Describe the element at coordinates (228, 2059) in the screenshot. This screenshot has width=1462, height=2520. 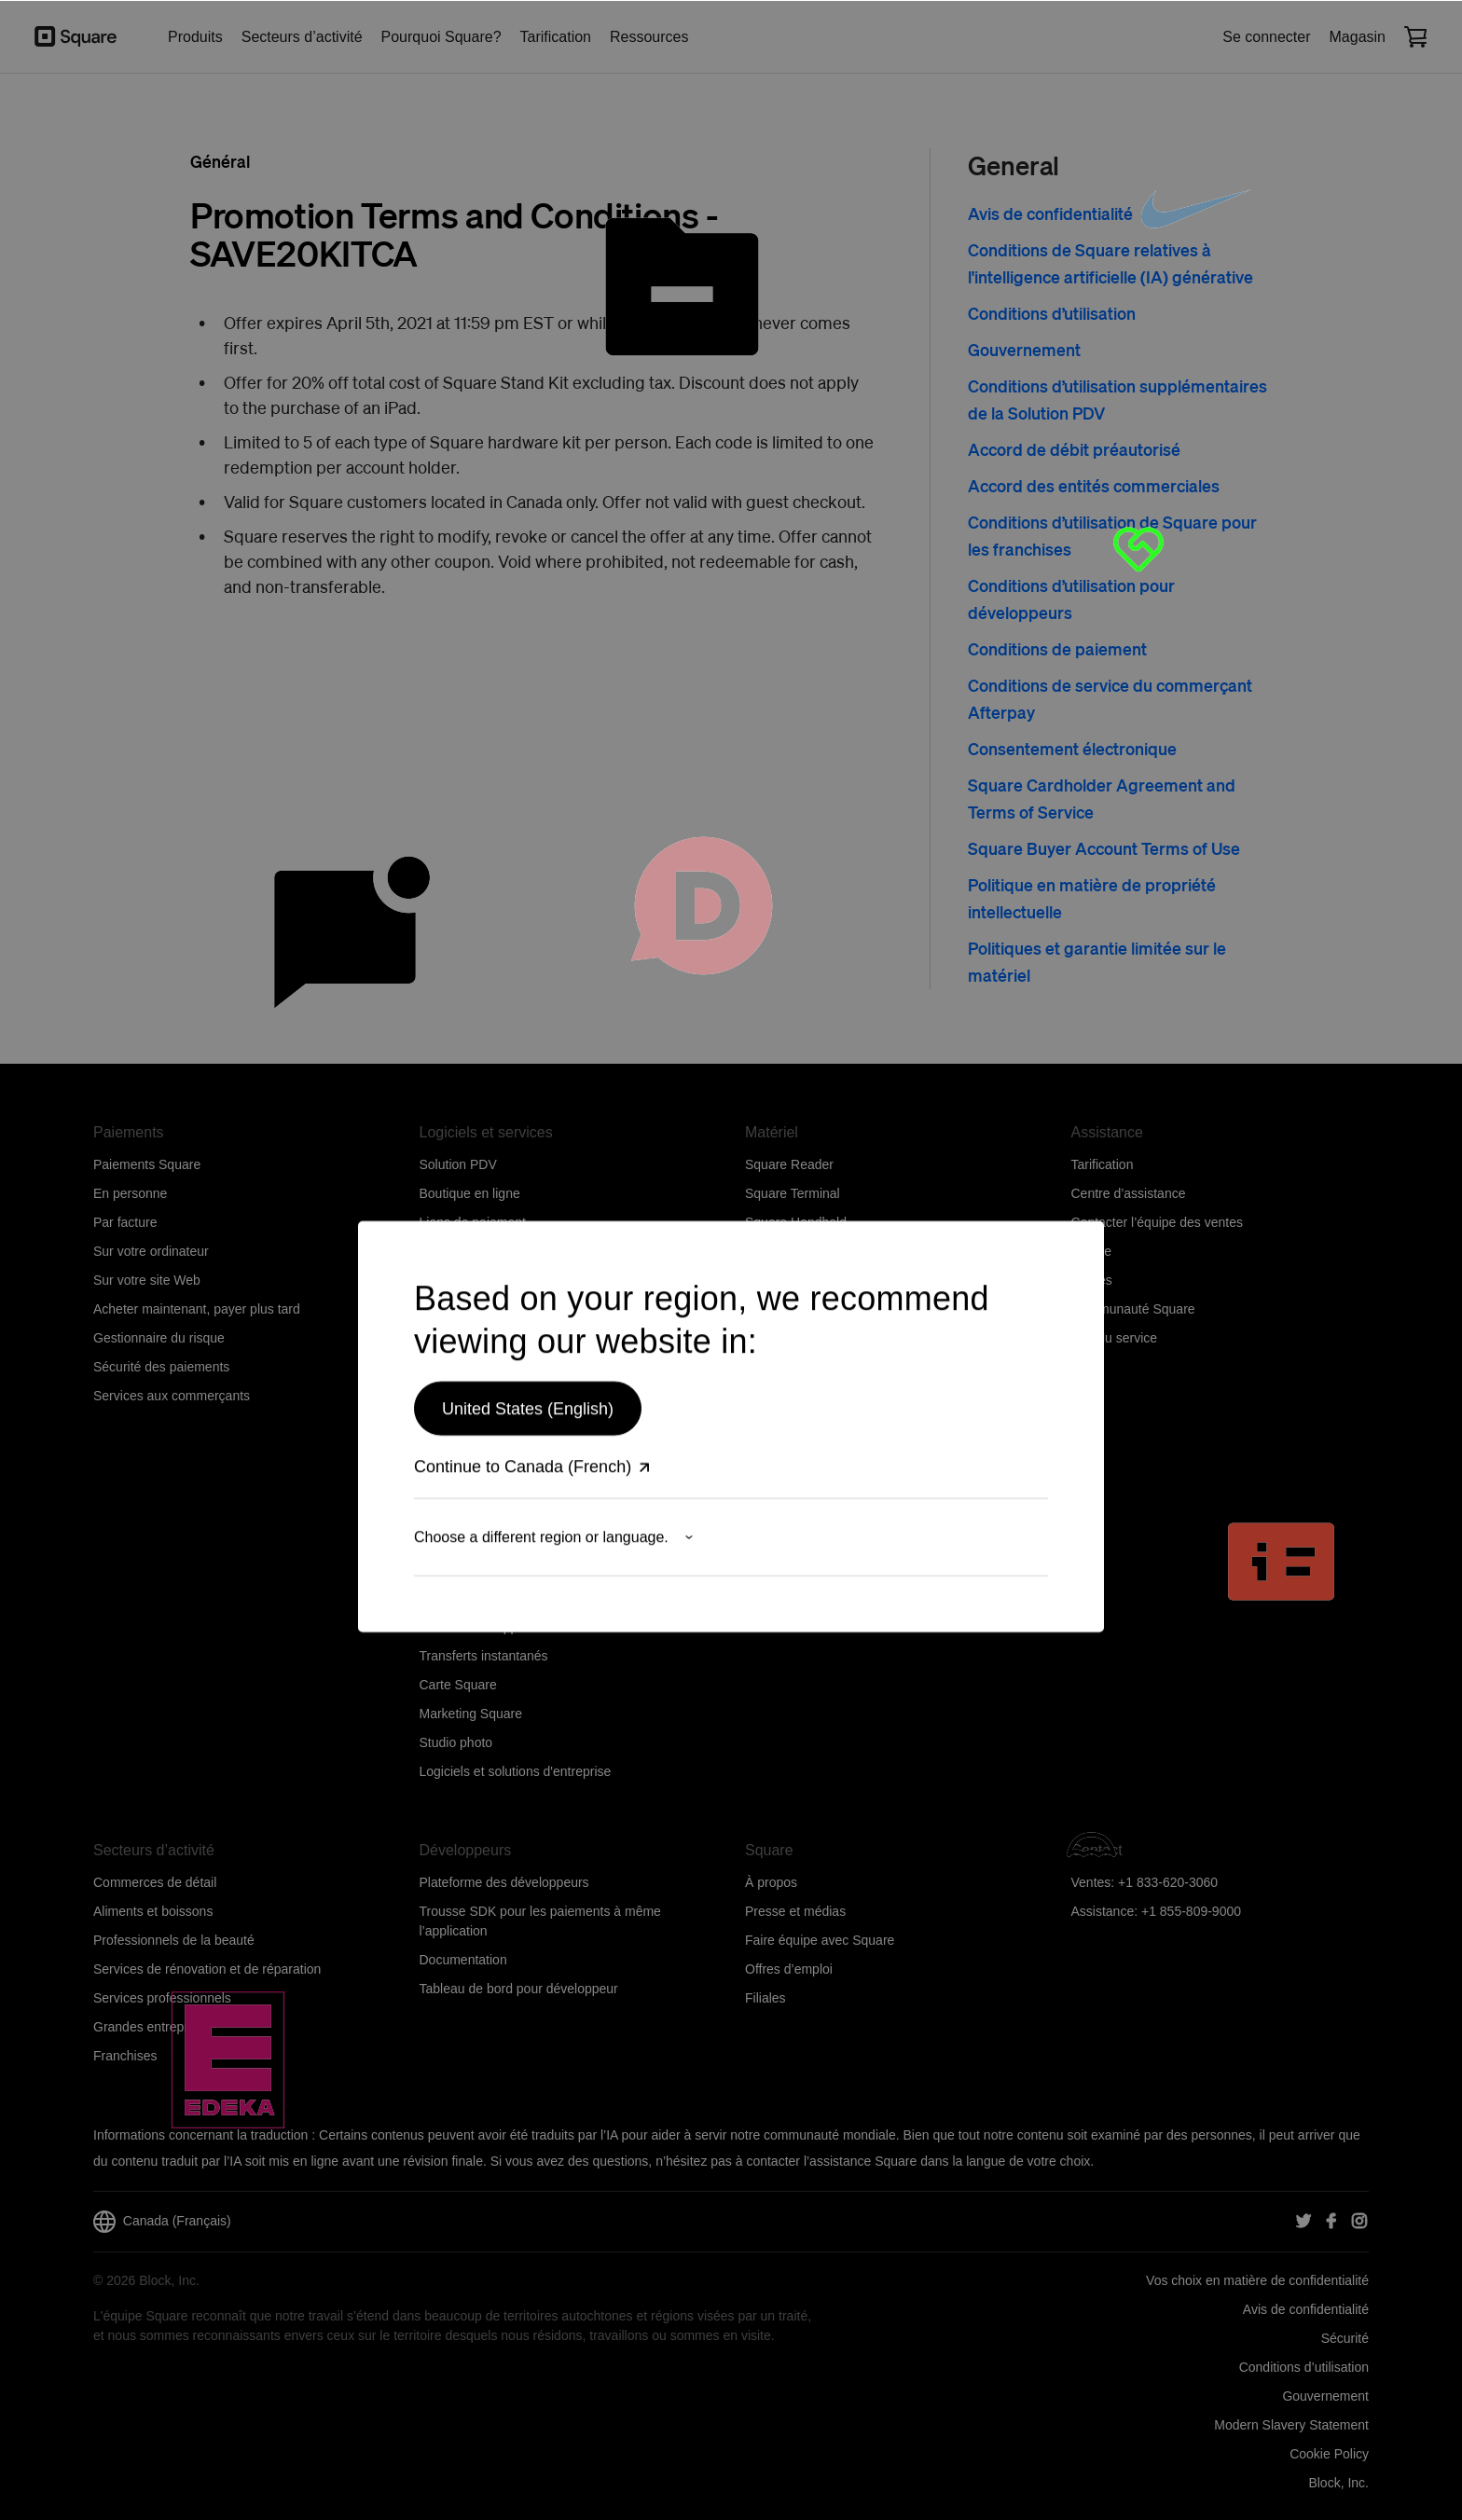
I see `open the EDEKA grocery store app` at that location.